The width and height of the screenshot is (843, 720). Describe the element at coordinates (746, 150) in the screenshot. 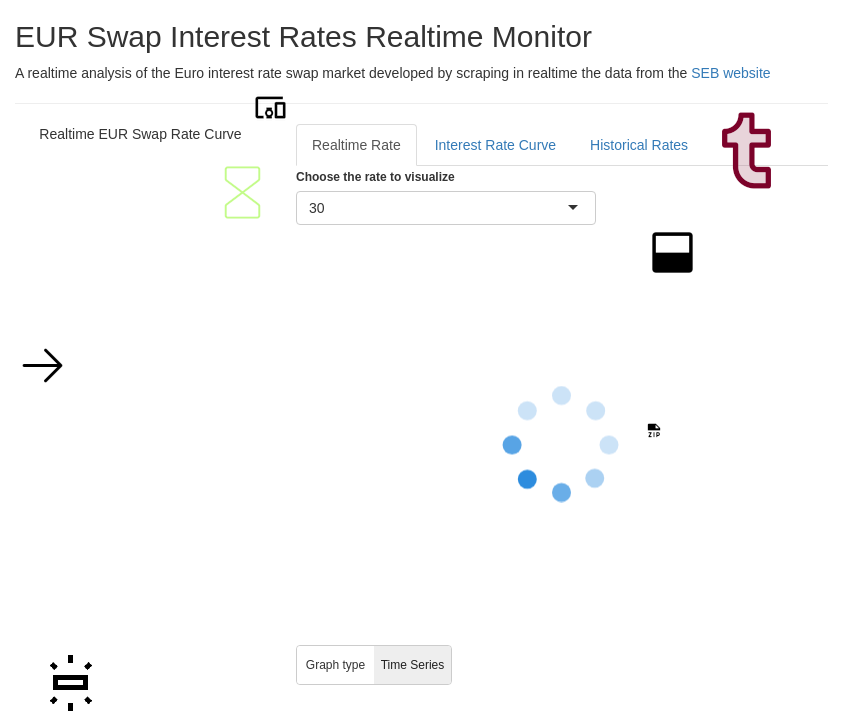

I see `open the Tumblr app` at that location.